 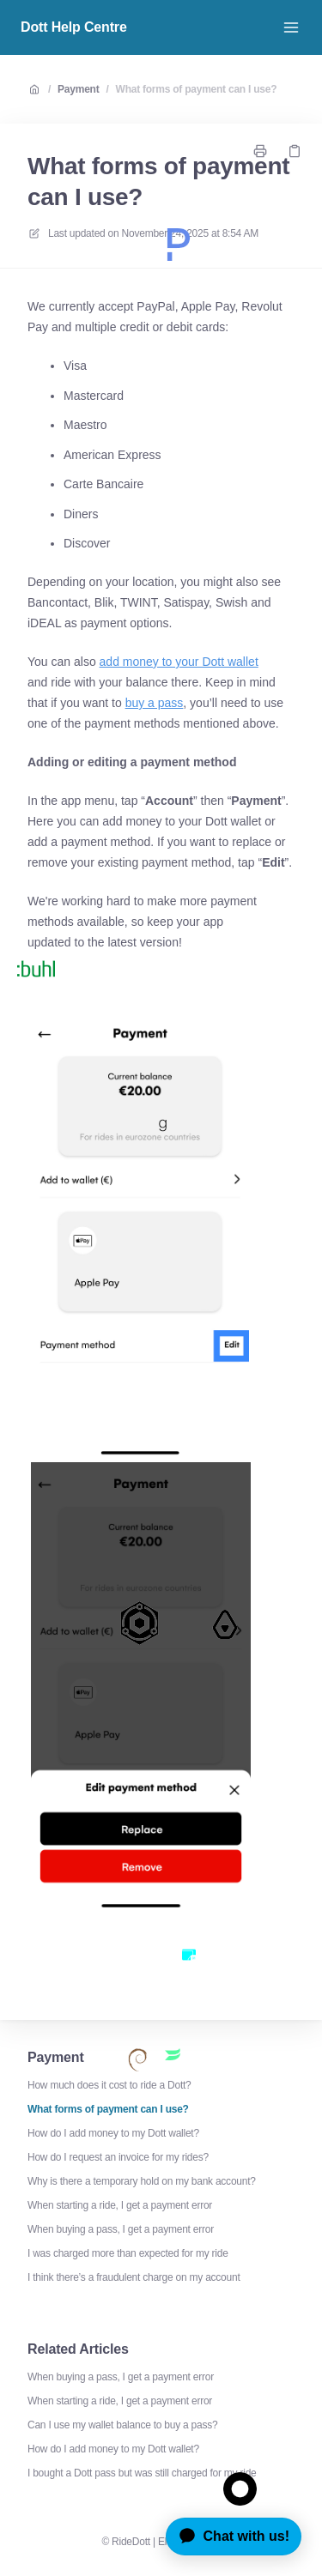 What do you see at coordinates (179, 245) in the screenshot?
I see `open PagerDuty incident management app` at bounding box center [179, 245].